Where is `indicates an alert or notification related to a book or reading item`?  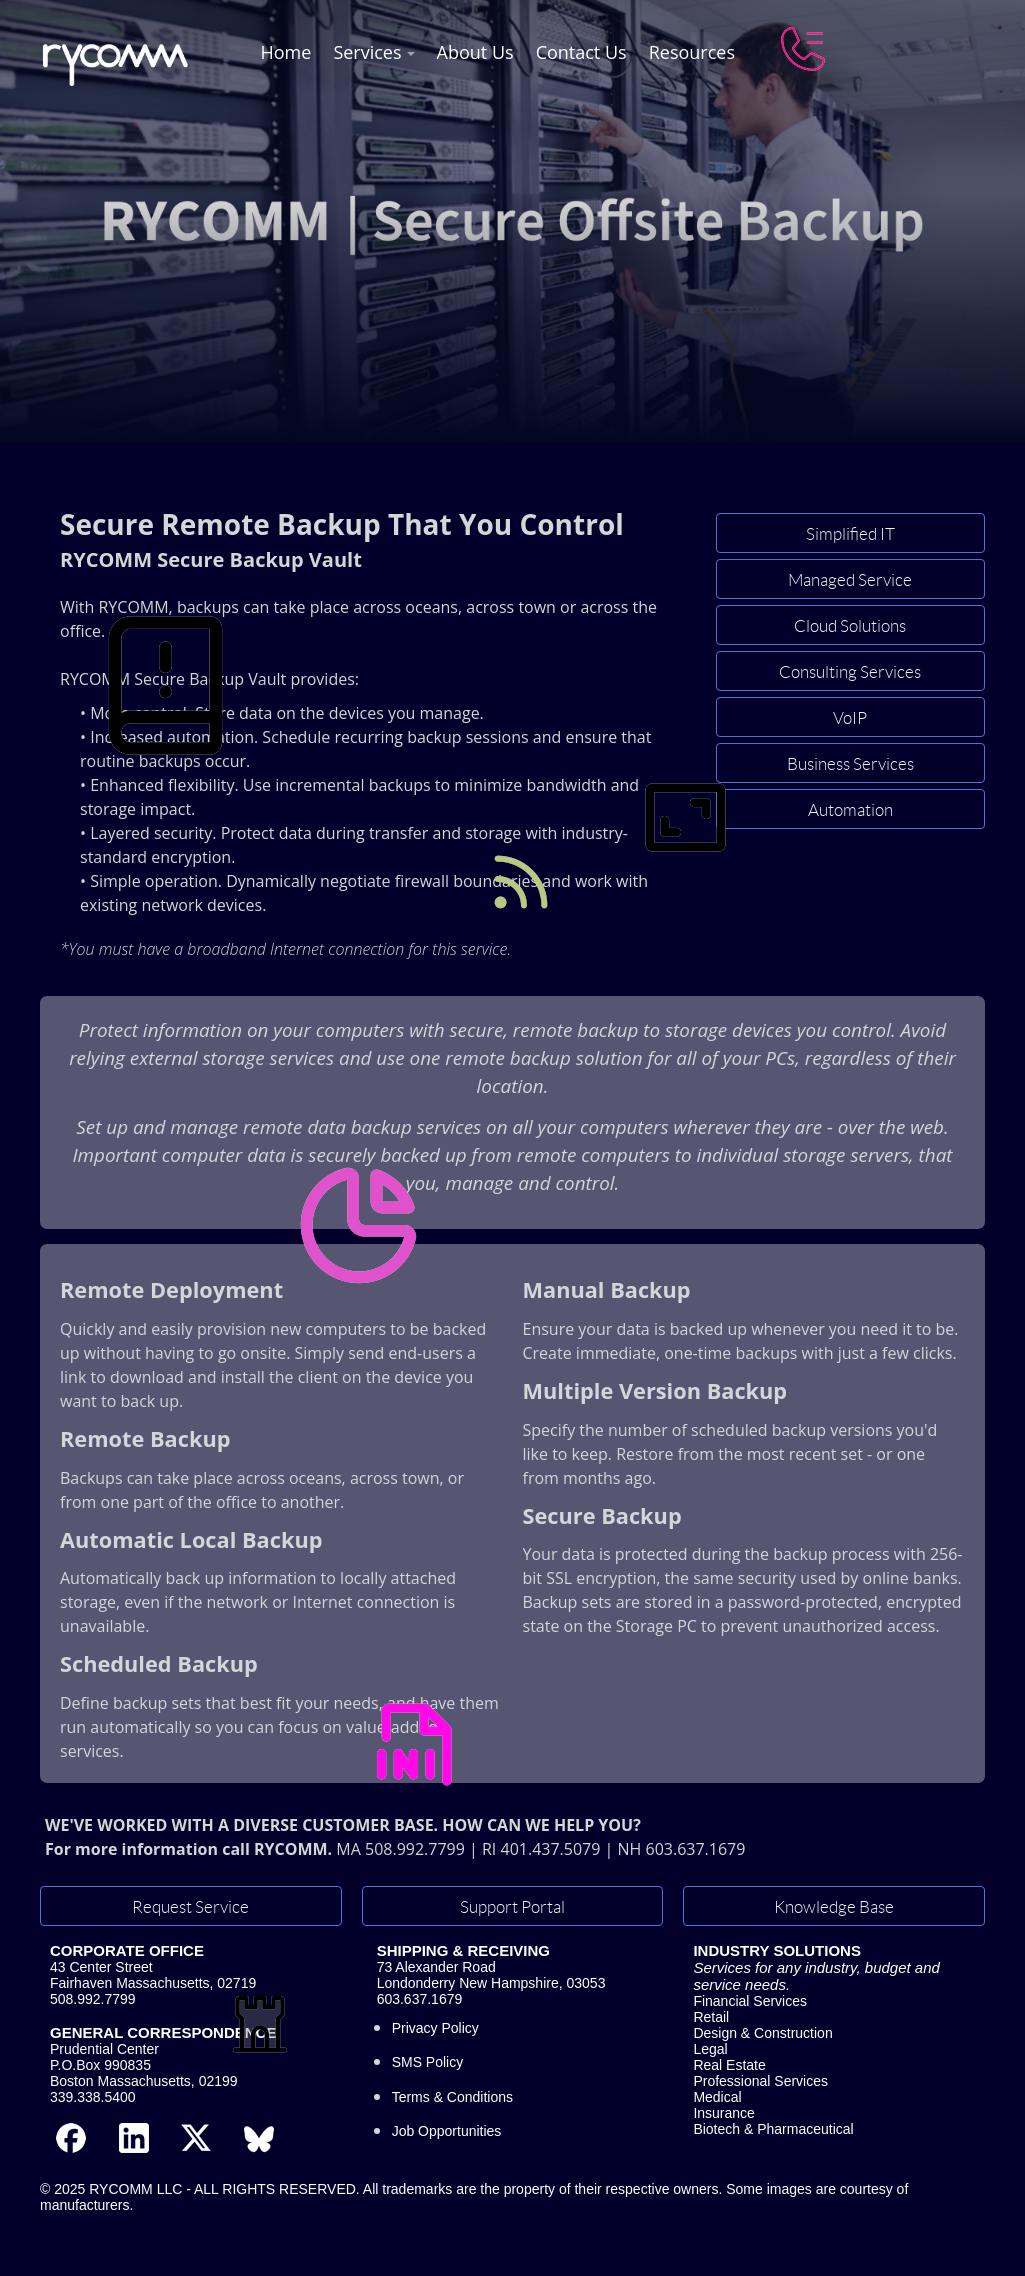
indicates an alert or notification related to a book or reading item is located at coordinates (165, 685).